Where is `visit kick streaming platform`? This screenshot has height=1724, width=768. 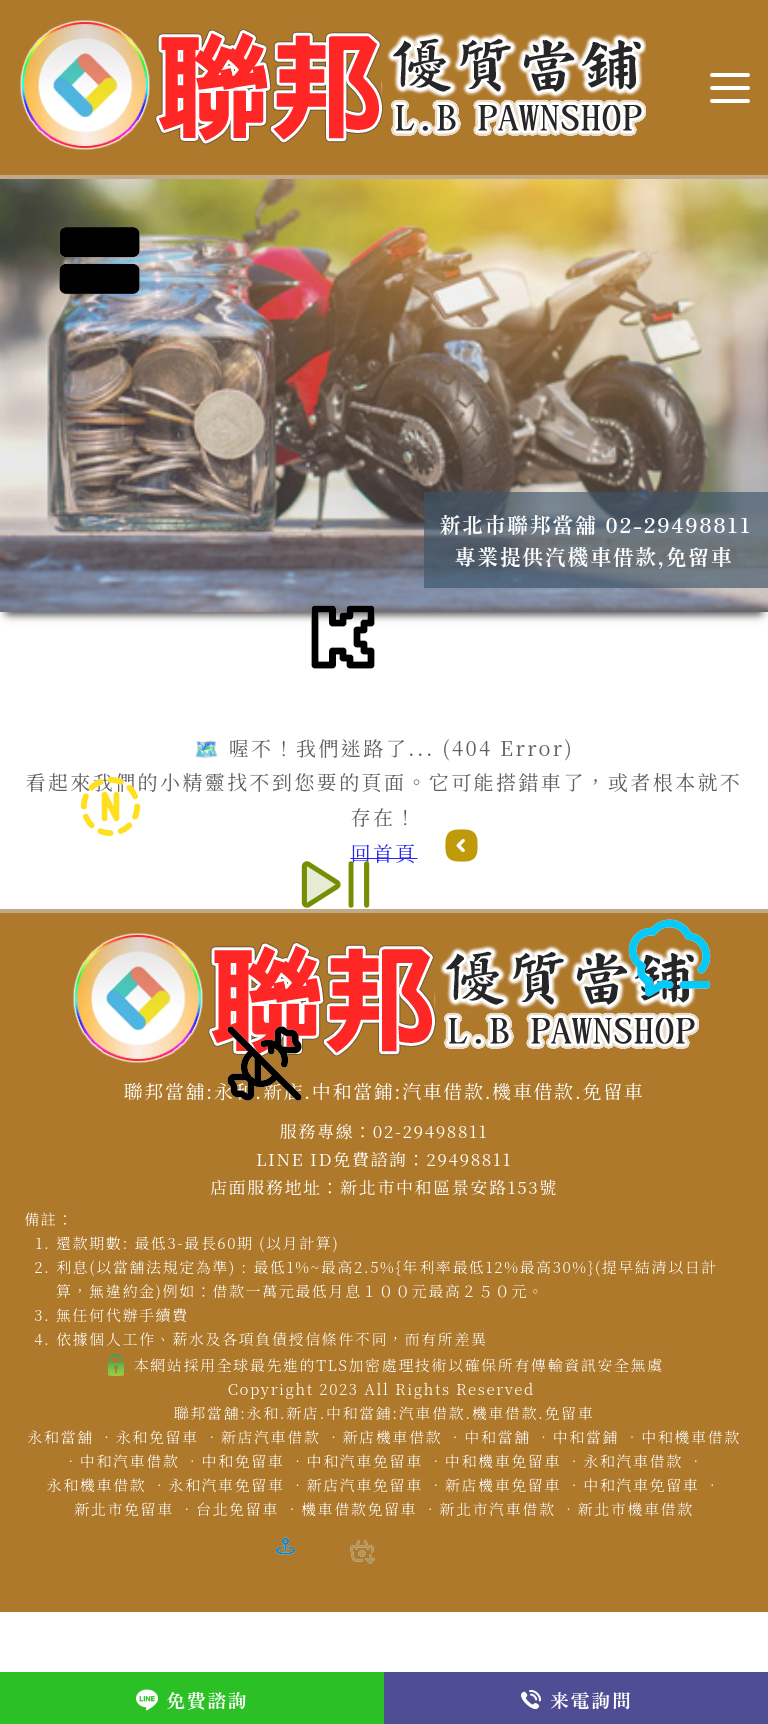
visit kick streaming platform is located at coordinates (343, 637).